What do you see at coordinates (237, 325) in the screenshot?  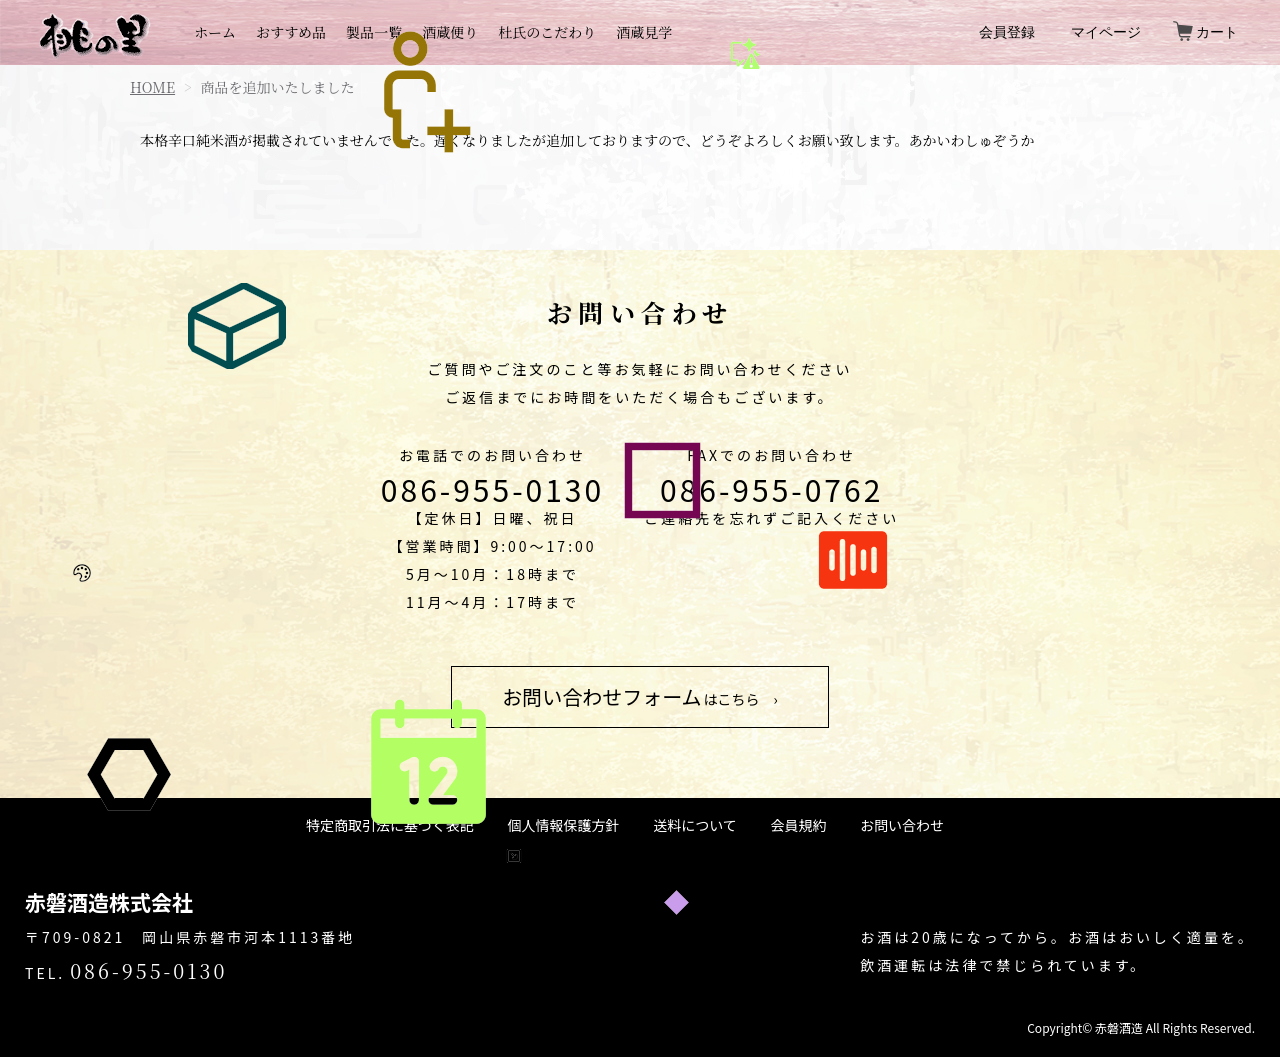 I see `represents a field or property in code structure` at bounding box center [237, 325].